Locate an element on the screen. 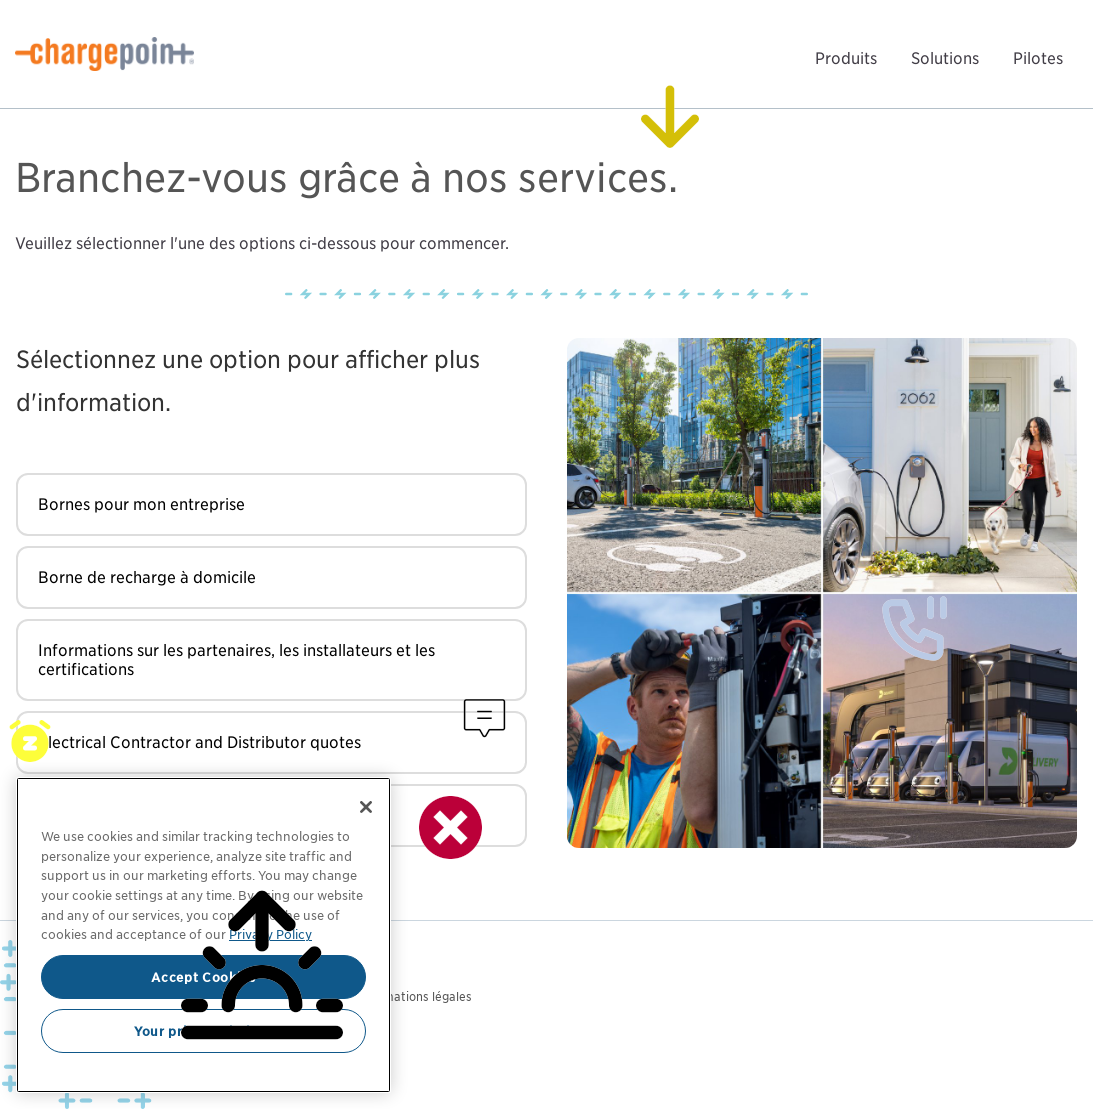  close or dismiss a dialog is located at coordinates (450, 827).